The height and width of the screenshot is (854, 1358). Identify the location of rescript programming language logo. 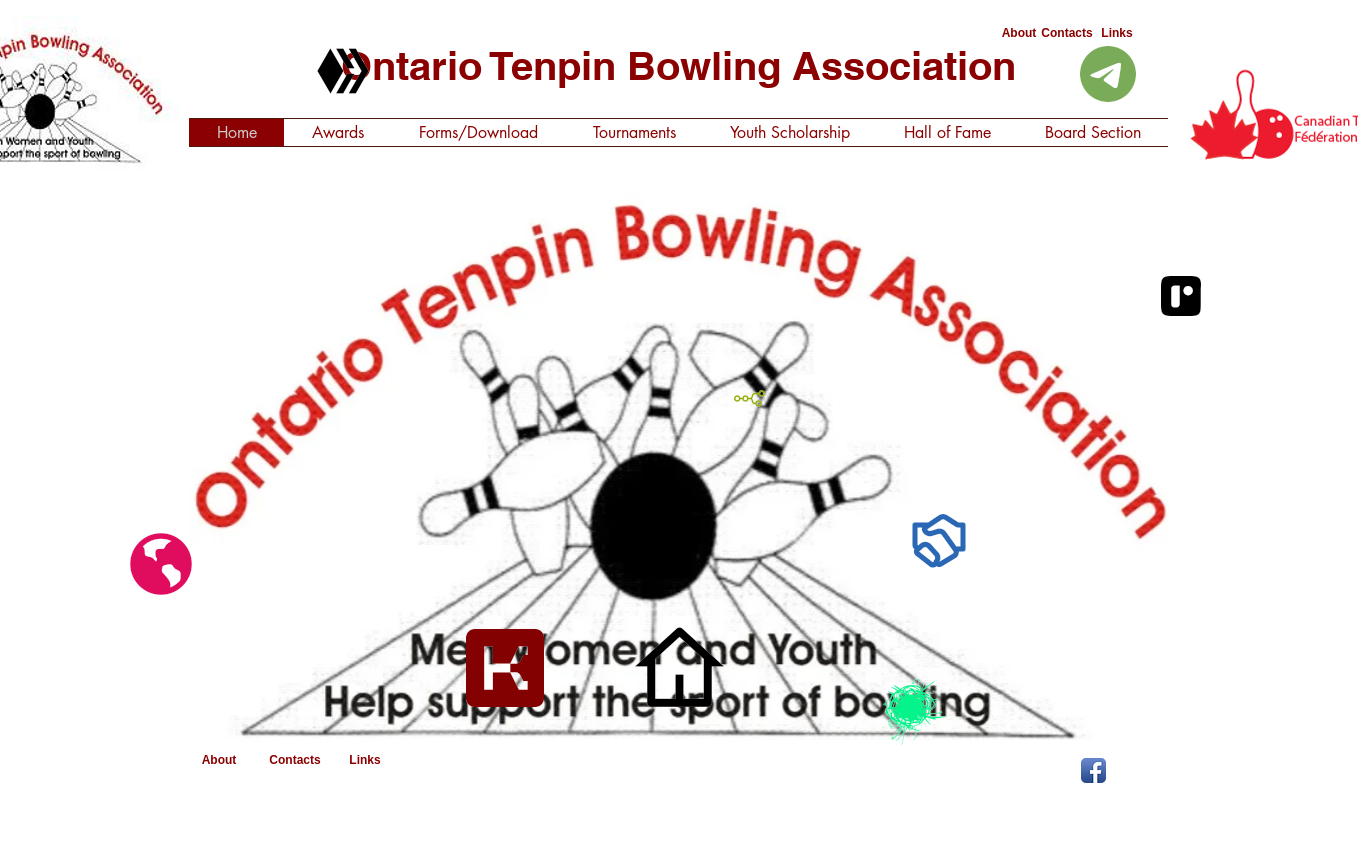
(1181, 296).